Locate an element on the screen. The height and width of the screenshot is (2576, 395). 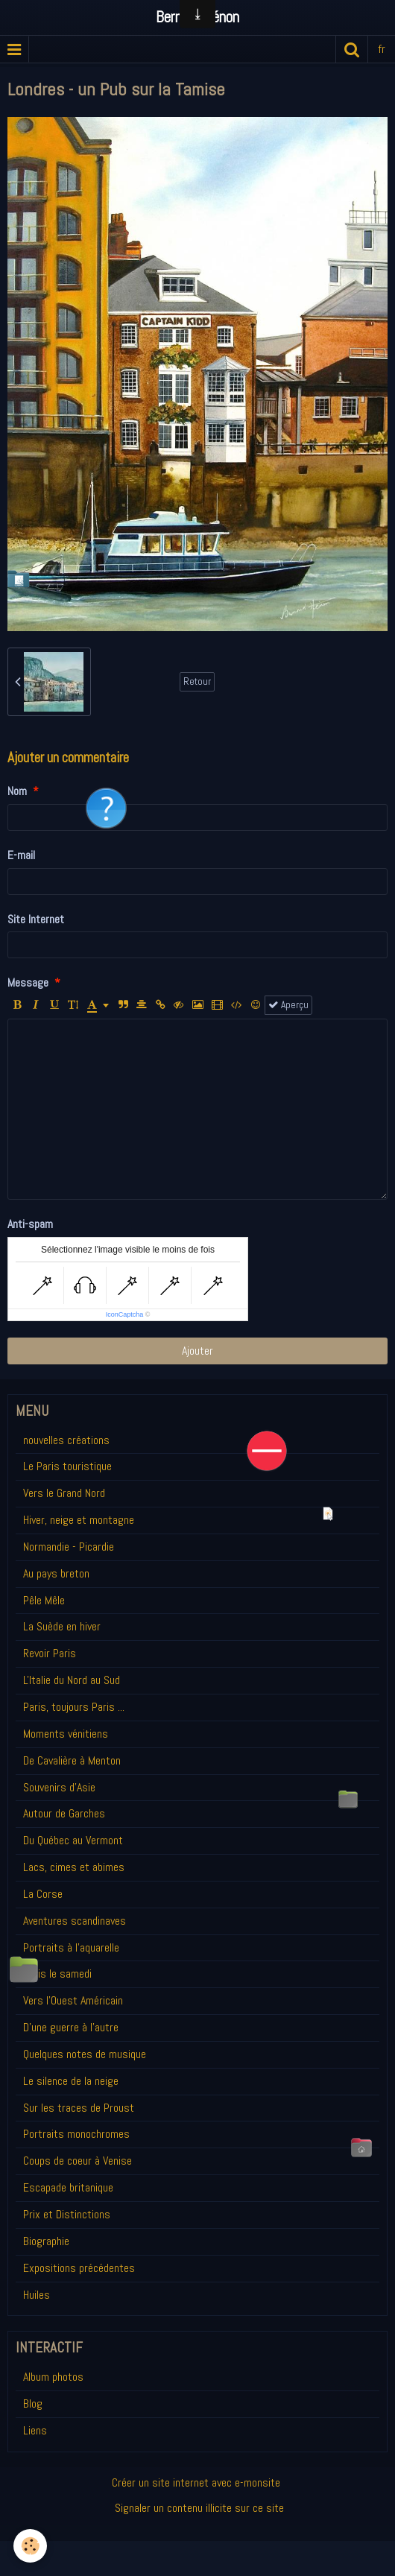
open lumion project files folder is located at coordinates (18, 579).